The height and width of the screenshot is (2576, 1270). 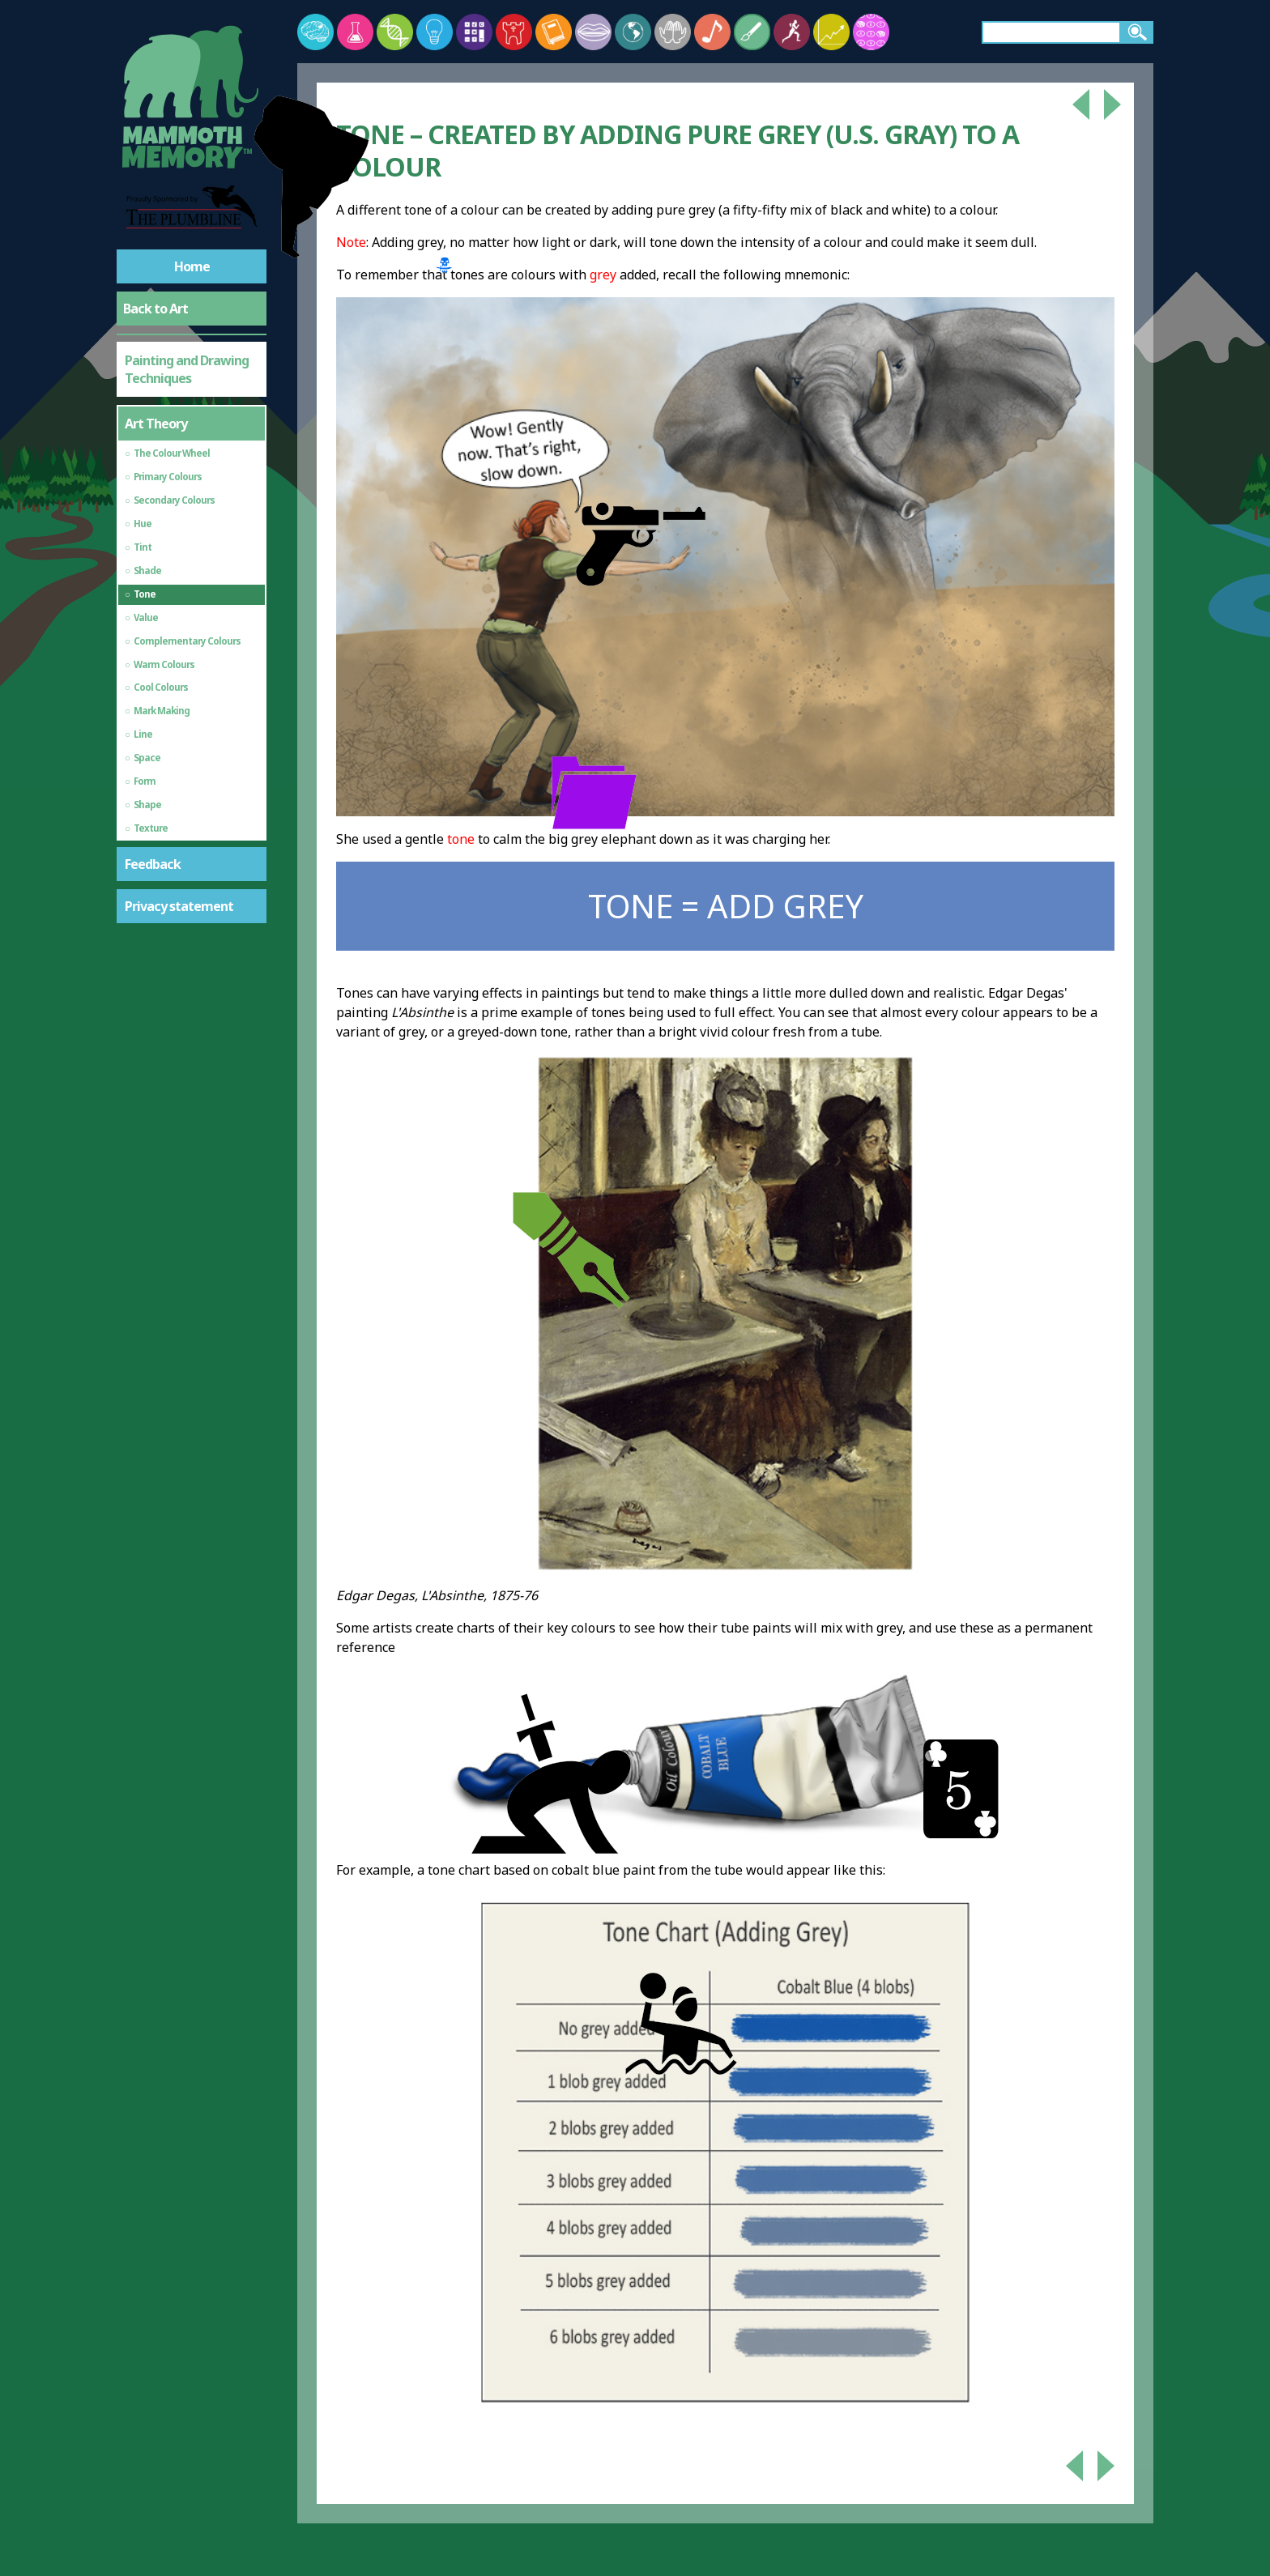 What do you see at coordinates (571, 1250) in the screenshot?
I see `compose a new document or note` at bounding box center [571, 1250].